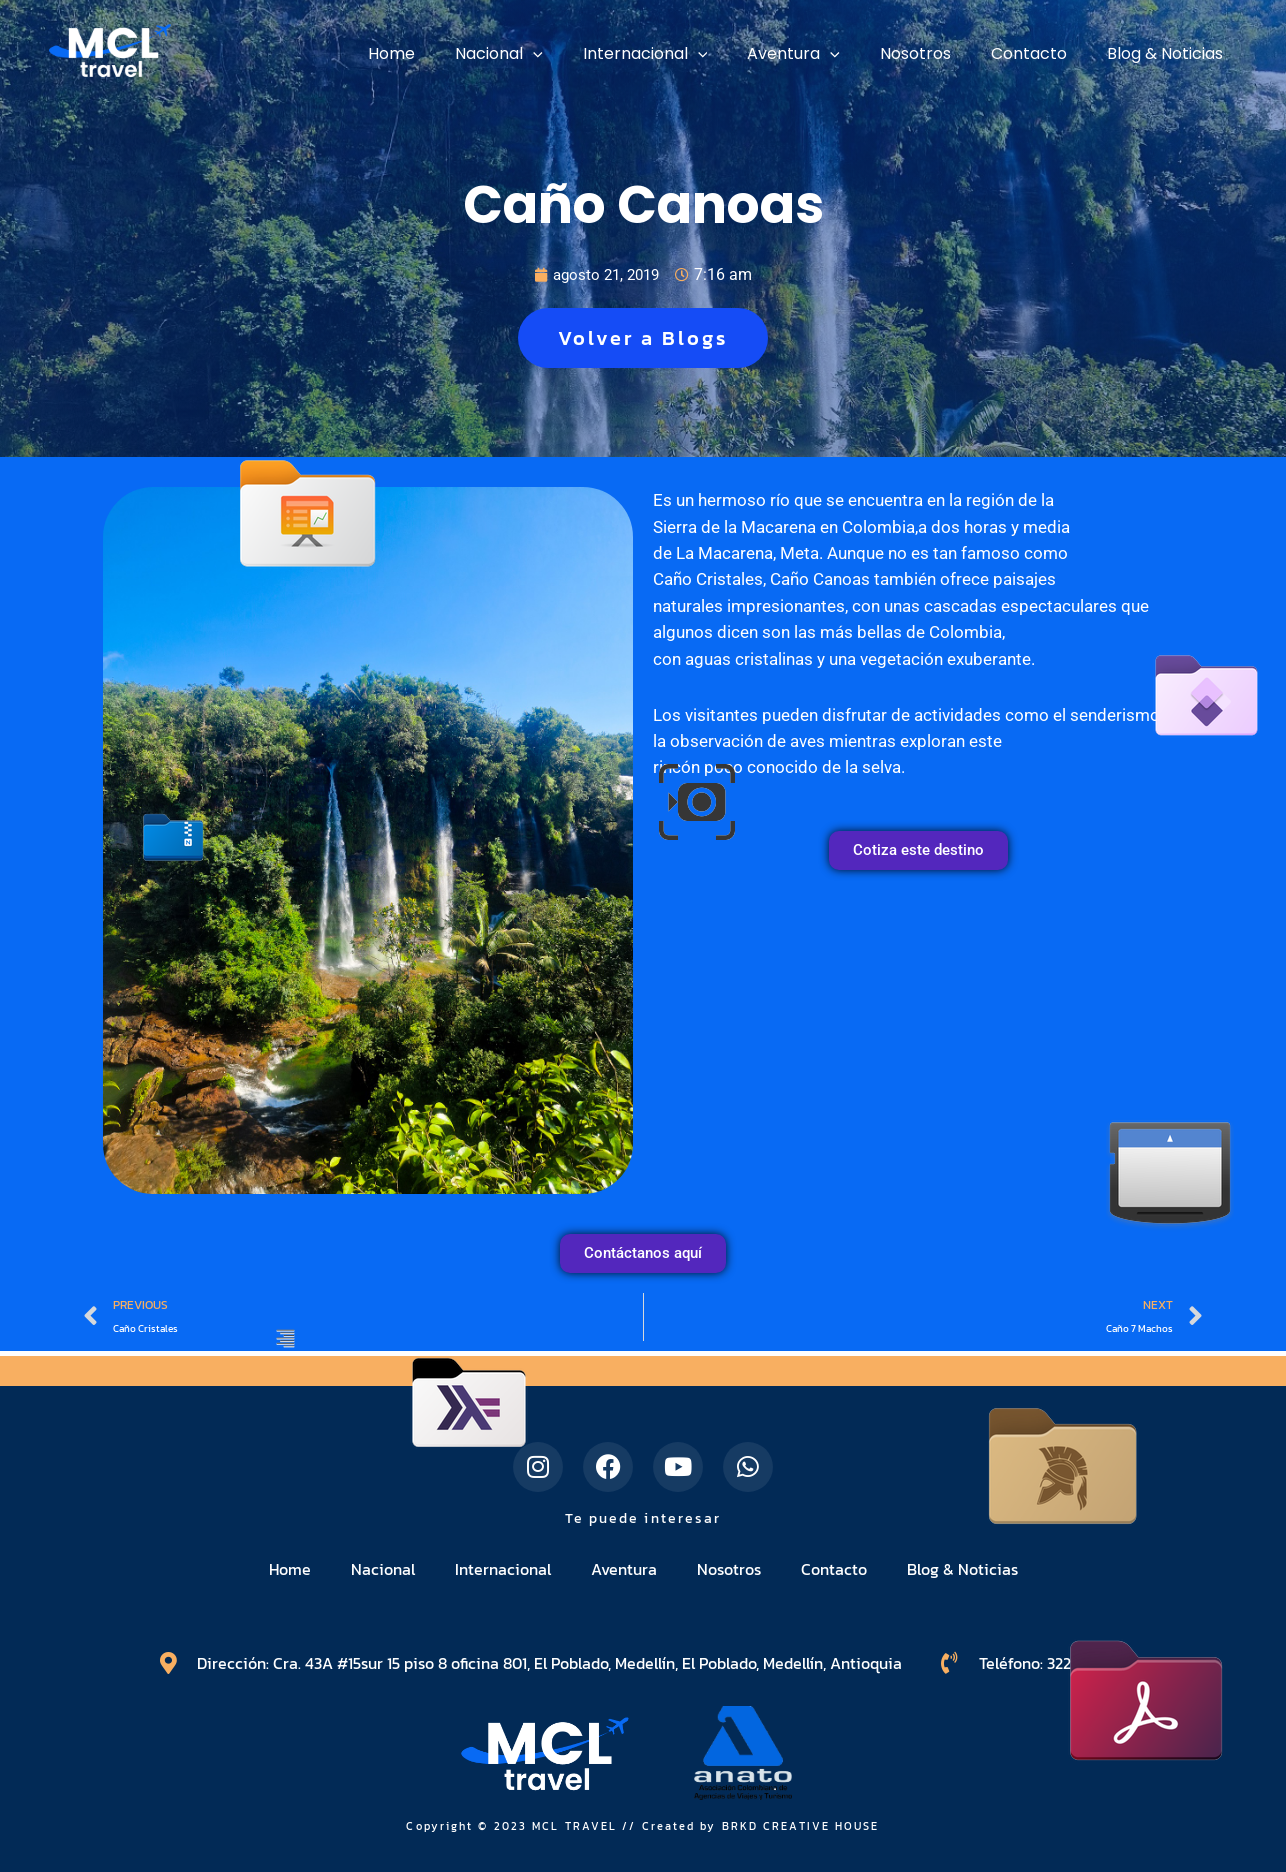  I want to click on start screen recording with Kooha, so click(697, 802).